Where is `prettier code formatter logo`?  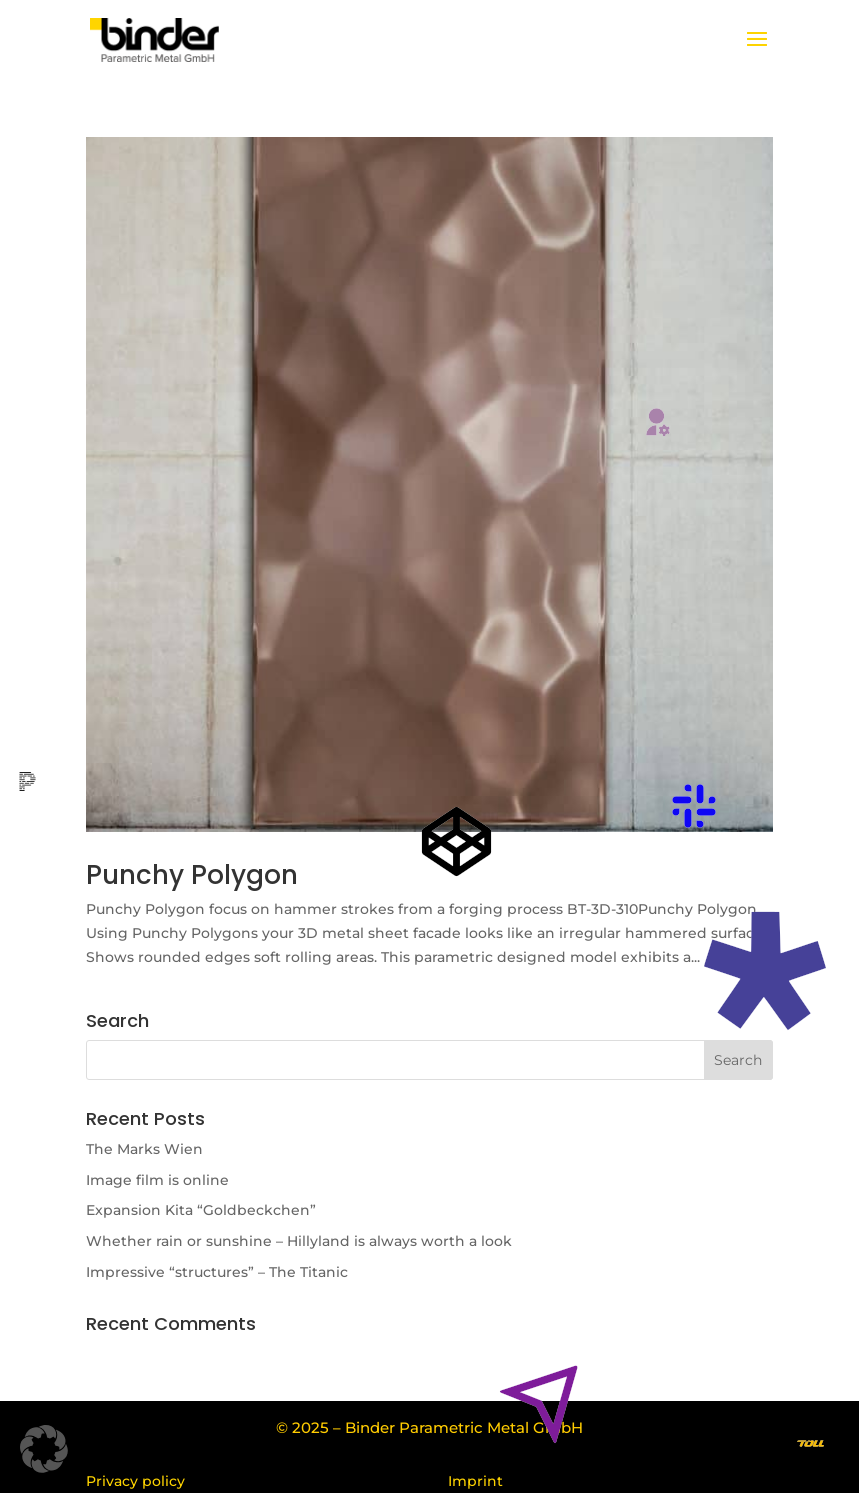 prettier code formatter logo is located at coordinates (27, 781).